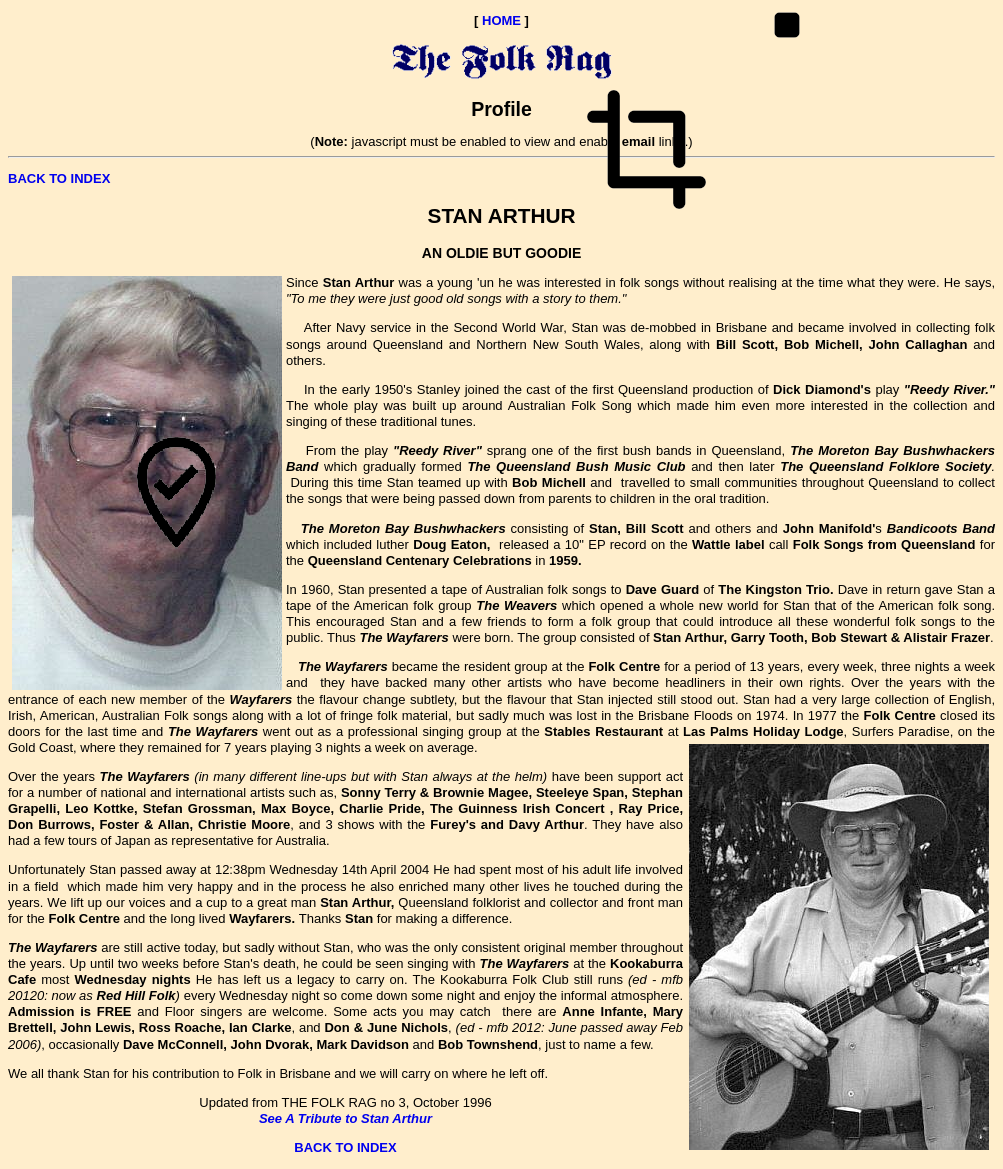 Image resolution: width=1003 pixels, height=1169 pixels. I want to click on confirm or select a location, so click(176, 491).